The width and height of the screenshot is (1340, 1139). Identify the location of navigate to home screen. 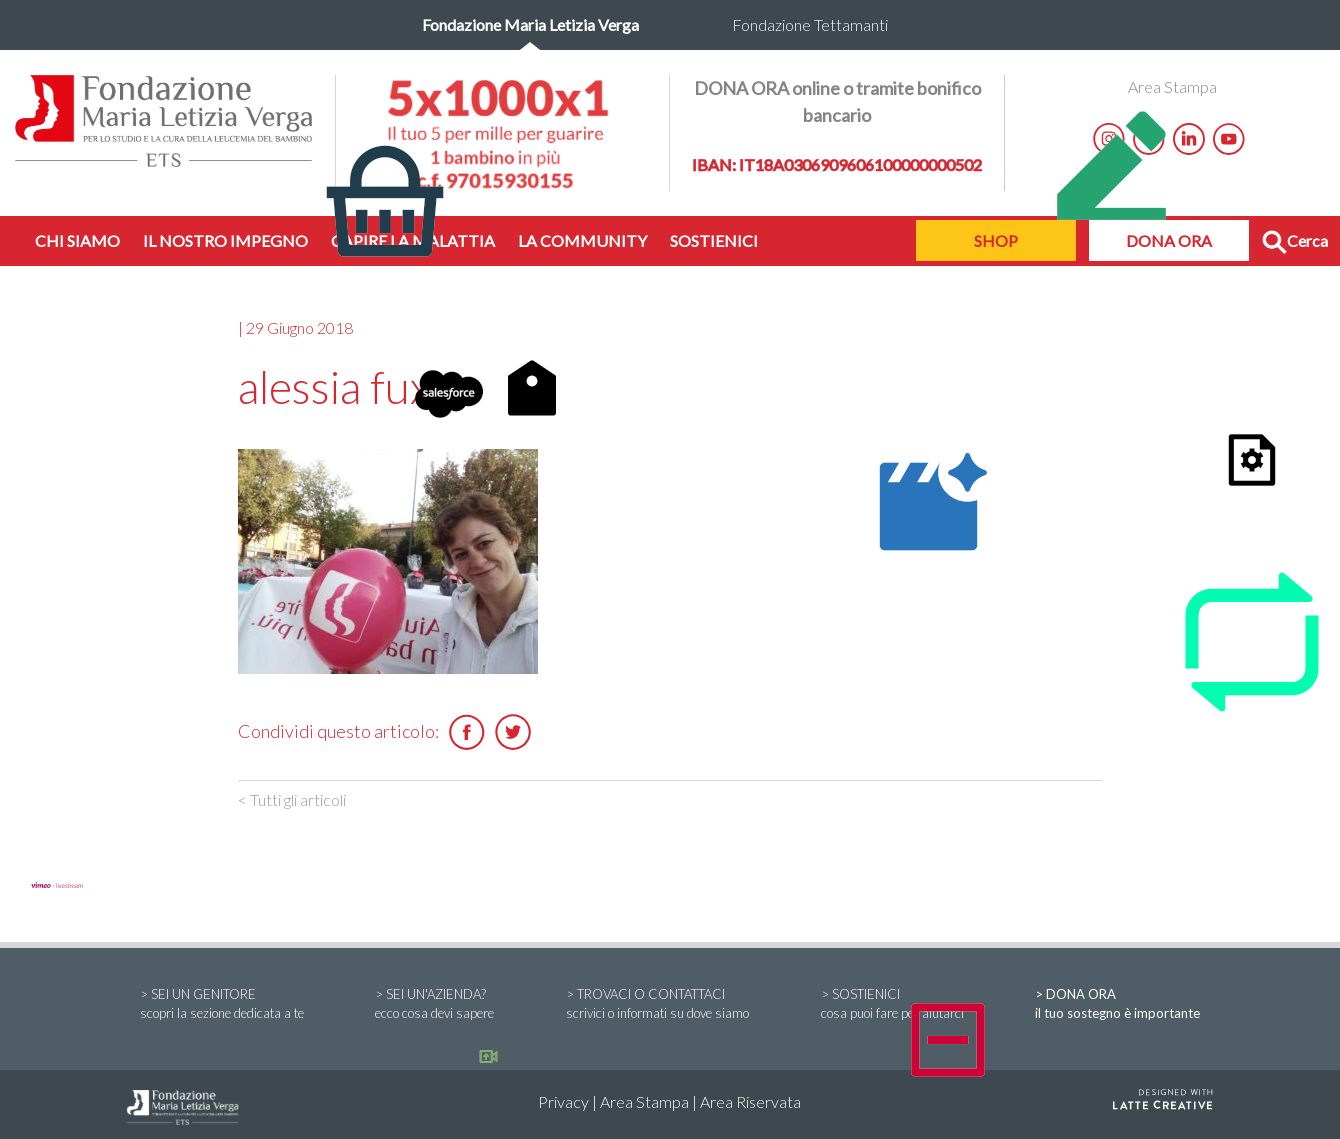
(532, 389).